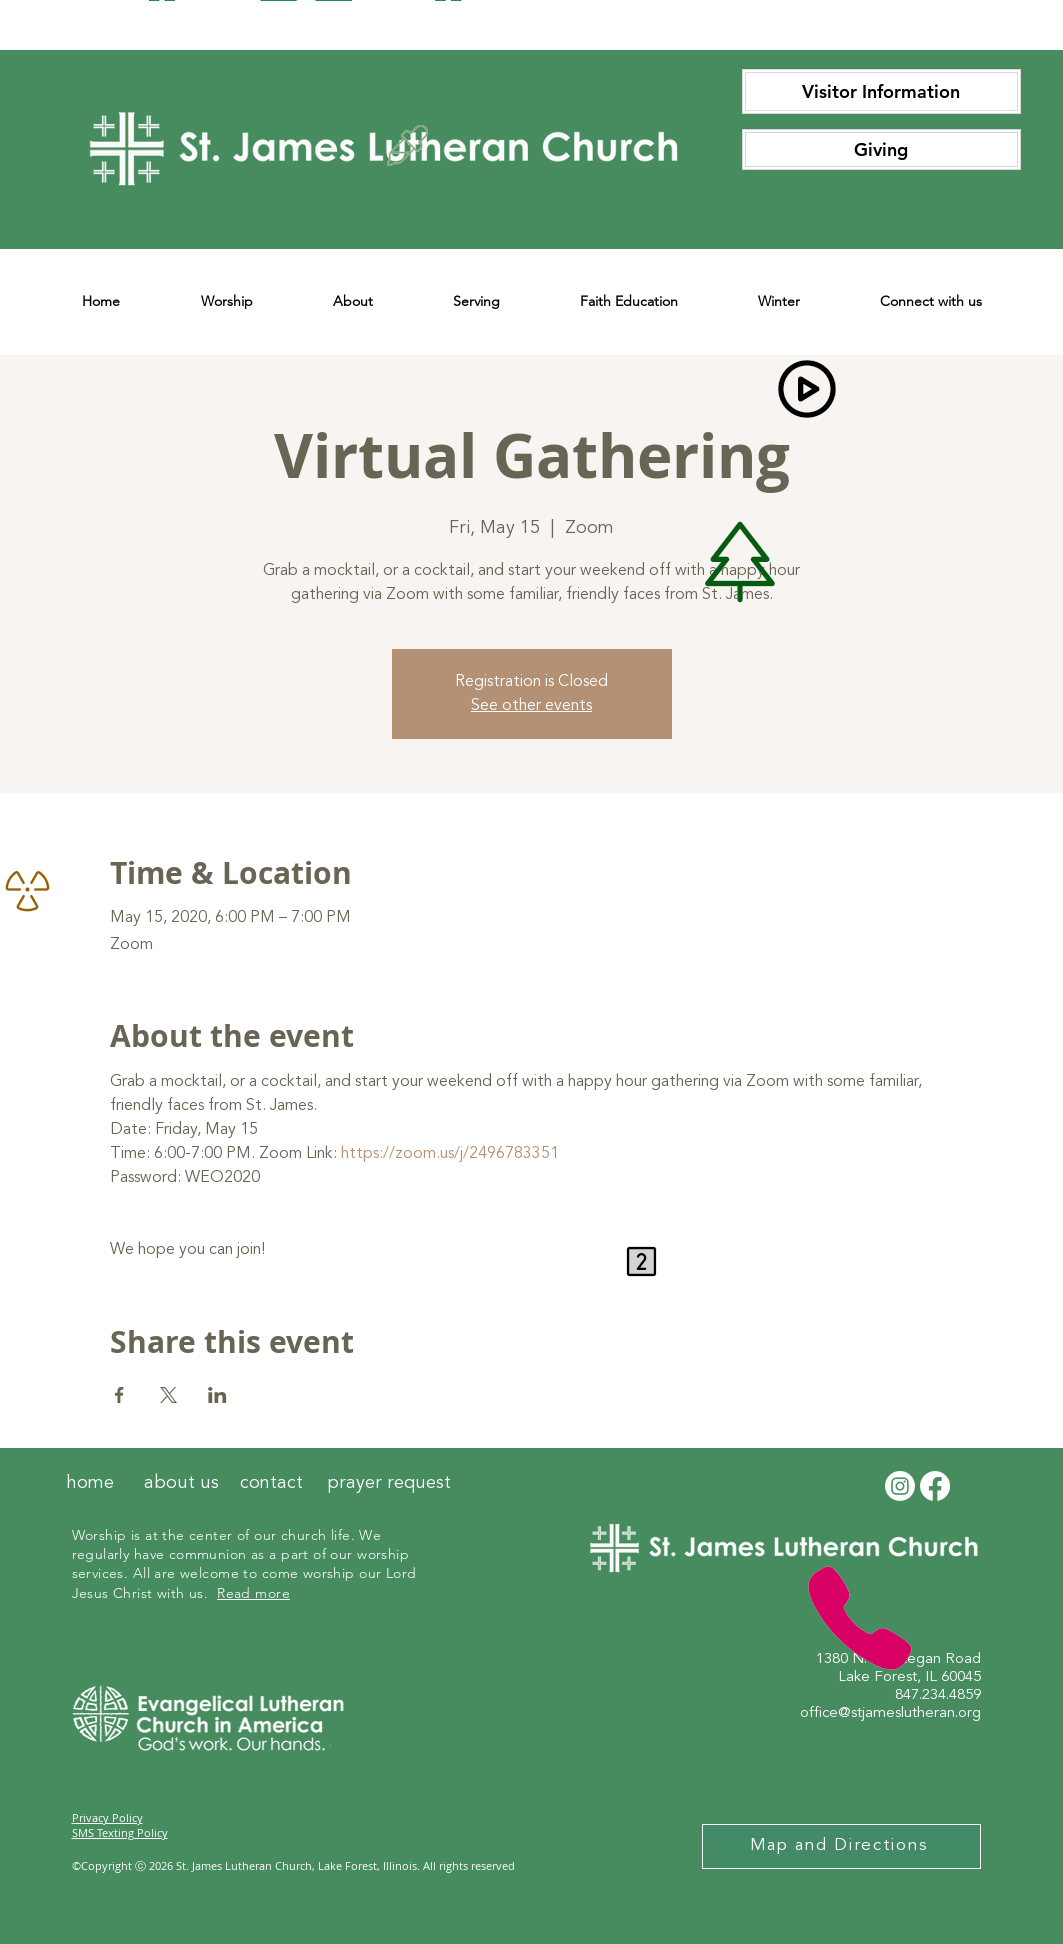 Image resolution: width=1063 pixels, height=1944 pixels. Describe the element at coordinates (860, 1618) in the screenshot. I see `make a phone call` at that location.